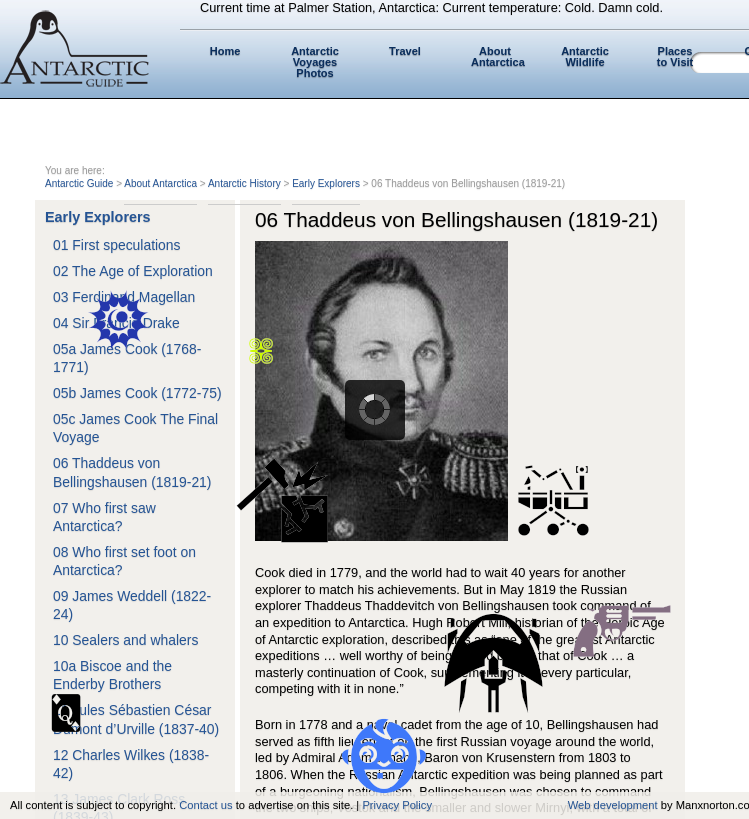 The height and width of the screenshot is (819, 749). Describe the element at coordinates (261, 351) in the screenshot. I see `dwennimmen adinkra symbol representing humility and strength` at that location.